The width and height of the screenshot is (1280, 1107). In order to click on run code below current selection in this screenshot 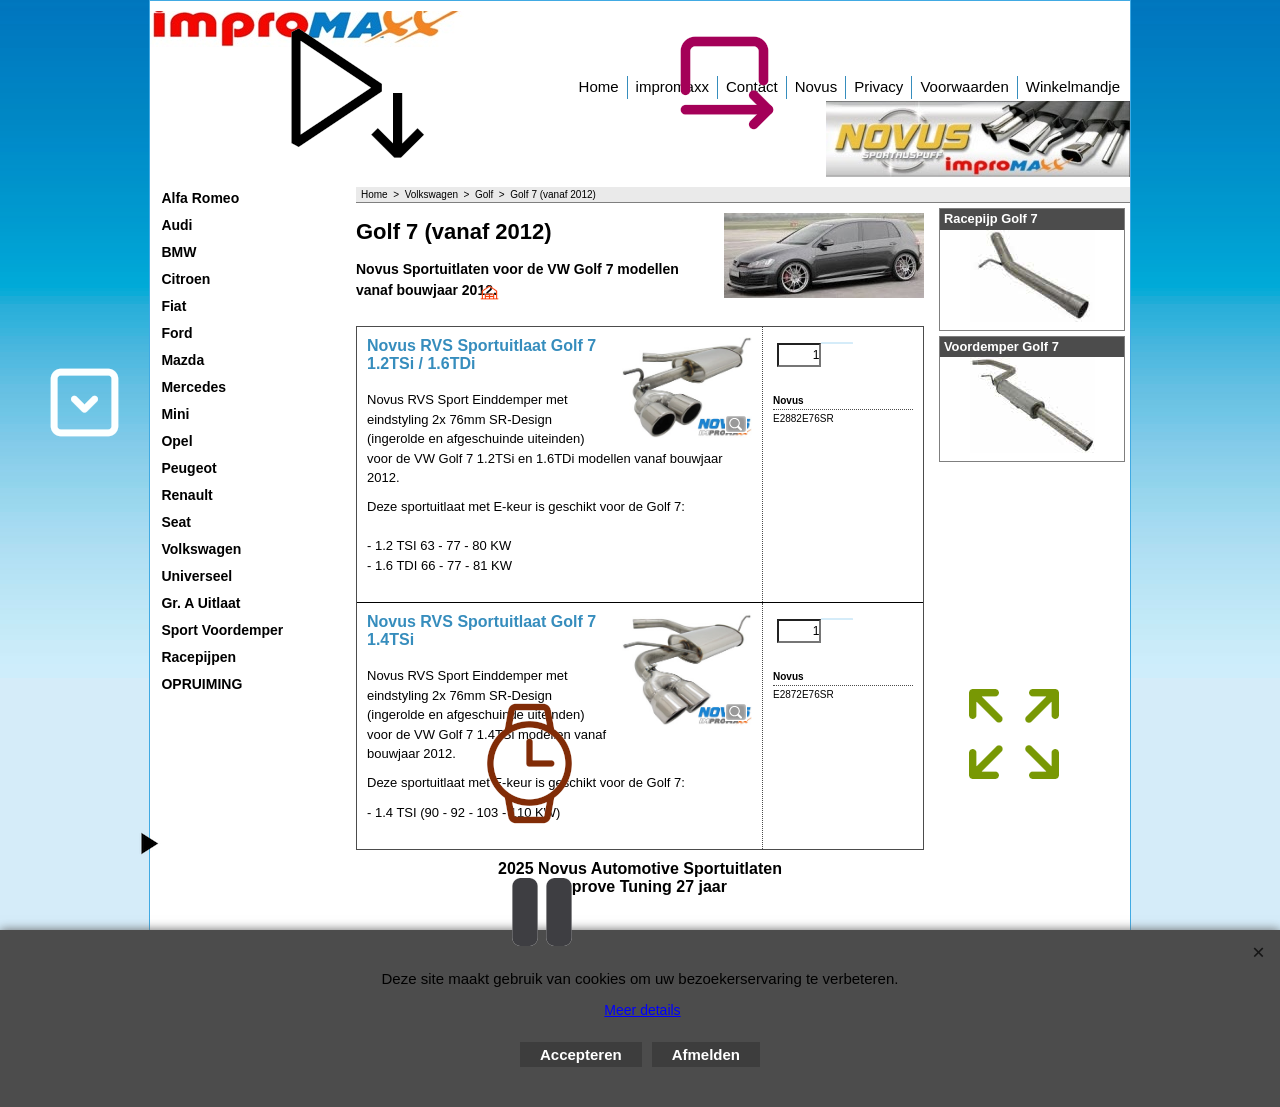, I will do `click(356, 93)`.